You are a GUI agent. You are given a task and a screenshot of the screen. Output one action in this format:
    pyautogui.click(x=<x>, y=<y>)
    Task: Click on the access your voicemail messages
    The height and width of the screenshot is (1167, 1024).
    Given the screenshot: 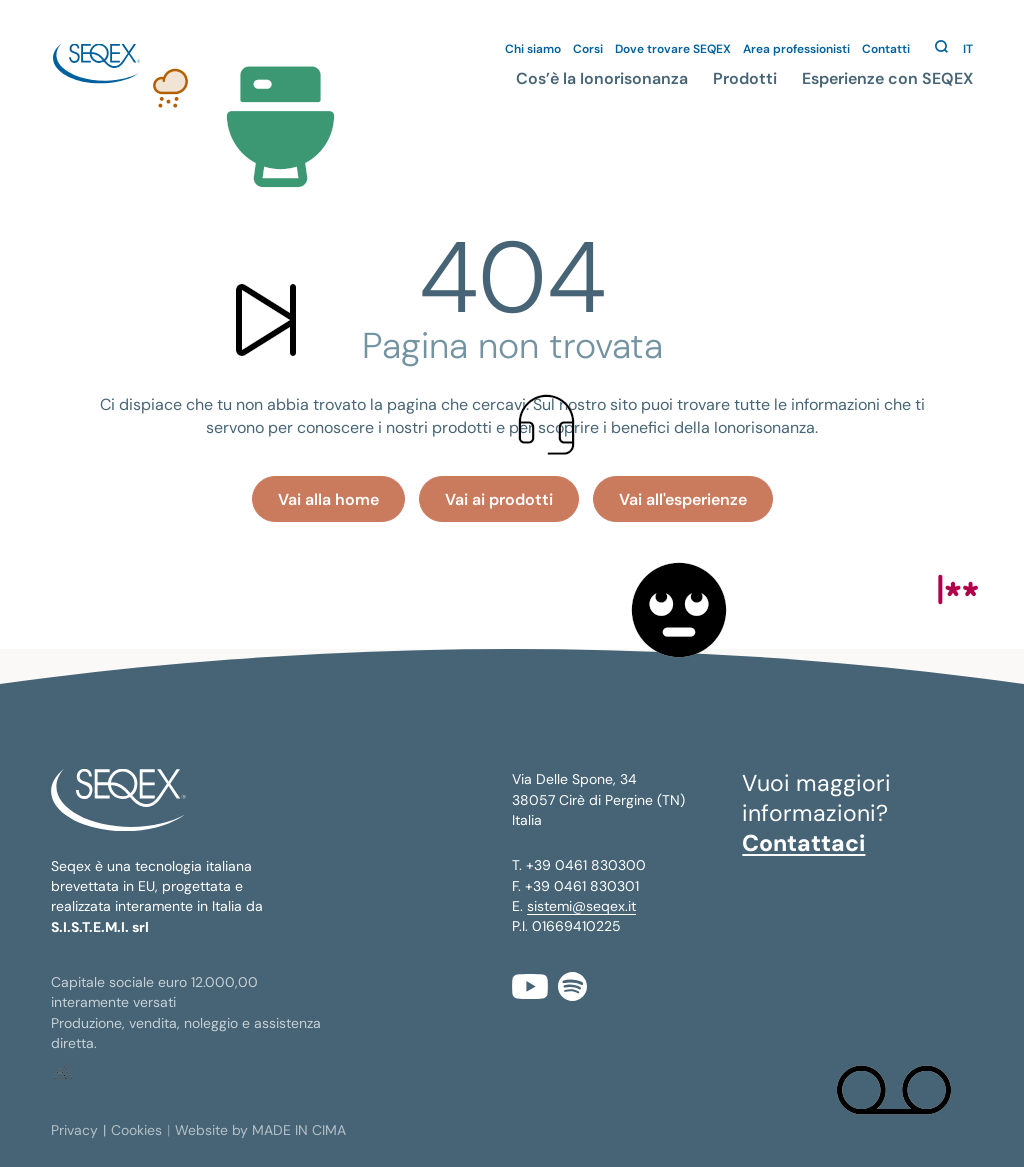 What is the action you would take?
    pyautogui.click(x=894, y=1090)
    